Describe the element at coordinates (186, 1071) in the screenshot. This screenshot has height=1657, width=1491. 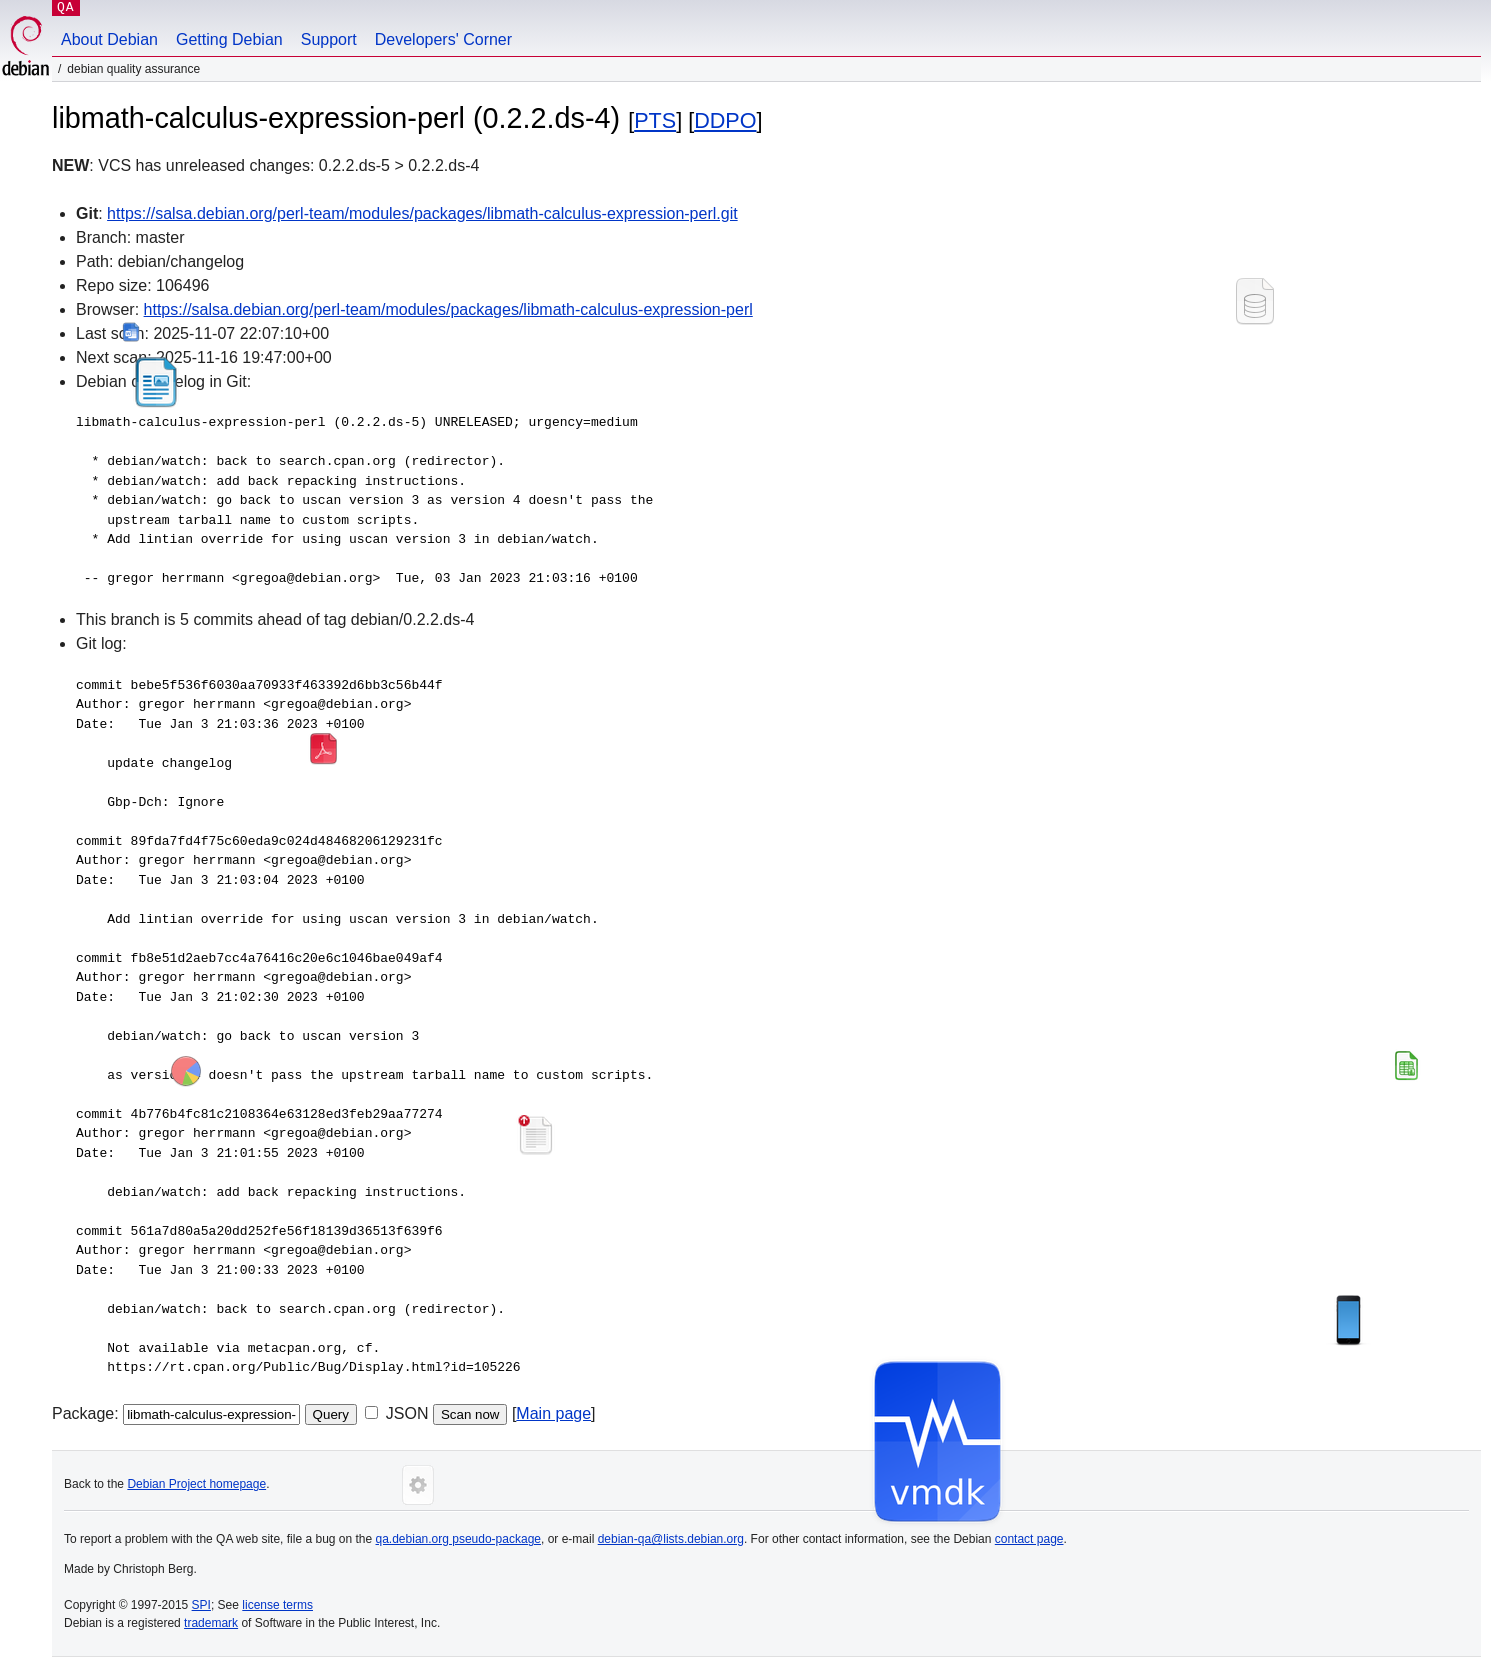
I see `open disk usage analyzer app` at that location.